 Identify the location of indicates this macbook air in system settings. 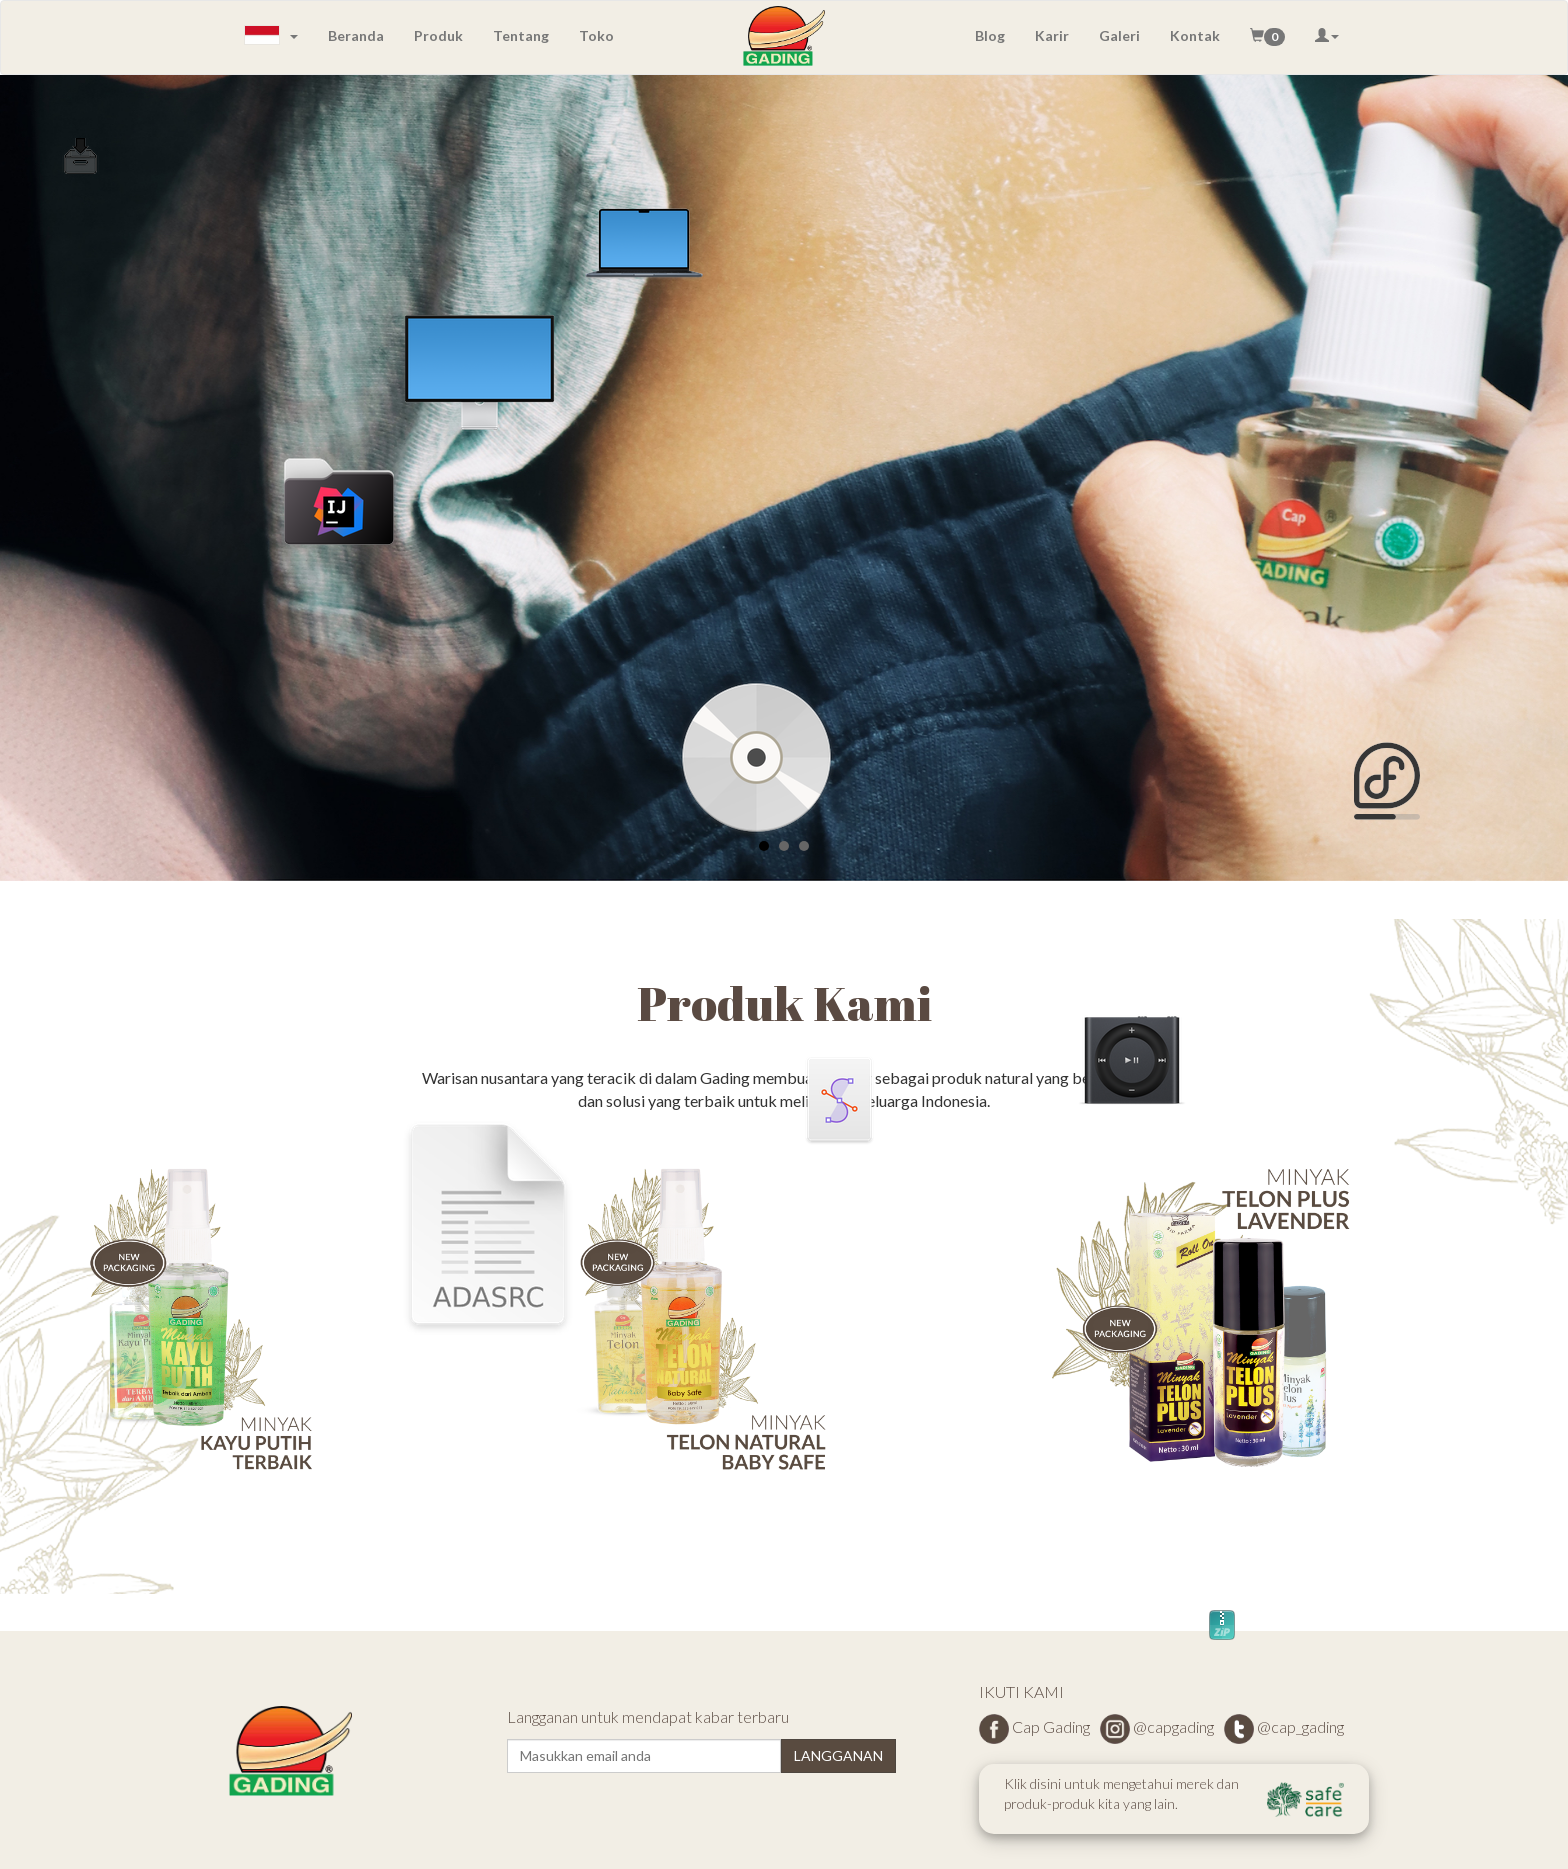
(644, 233).